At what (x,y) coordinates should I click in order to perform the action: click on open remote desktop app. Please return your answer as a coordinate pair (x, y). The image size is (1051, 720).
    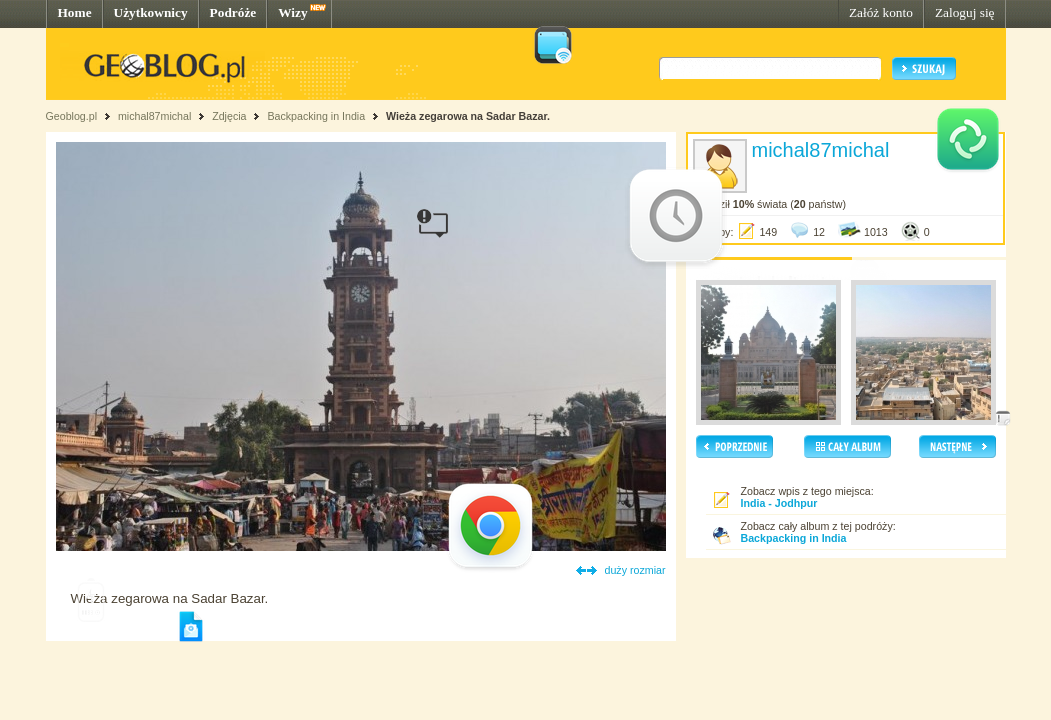
    Looking at the image, I should click on (553, 45).